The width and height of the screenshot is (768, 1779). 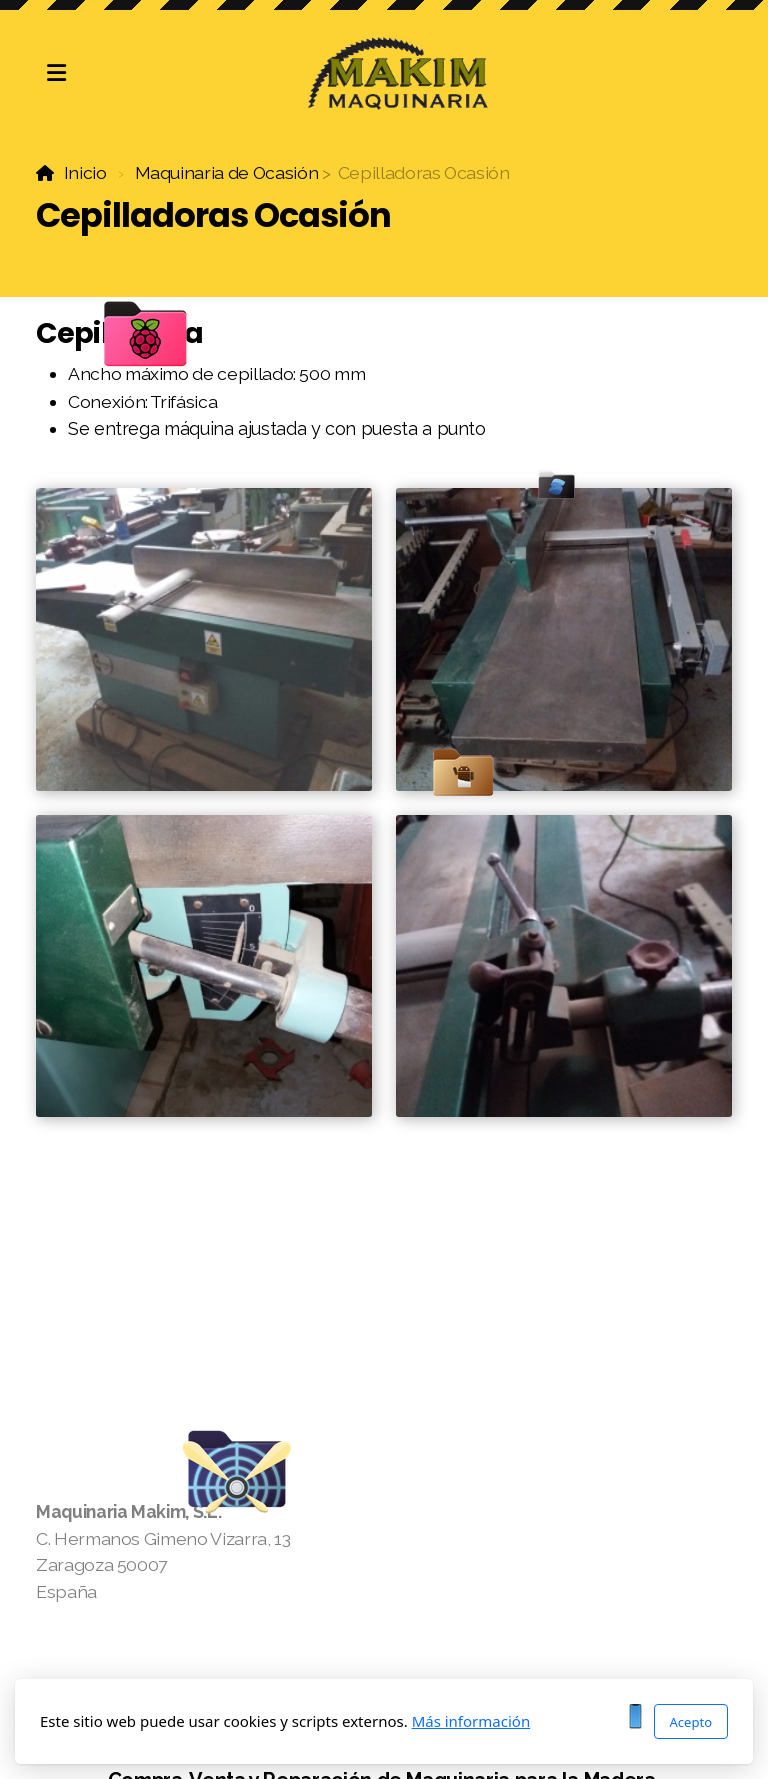 What do you see at coordinates (635, 1716) in the screenshot?
I see `iPhone 11 Pro device icon` at bounding box center [635, 1716].